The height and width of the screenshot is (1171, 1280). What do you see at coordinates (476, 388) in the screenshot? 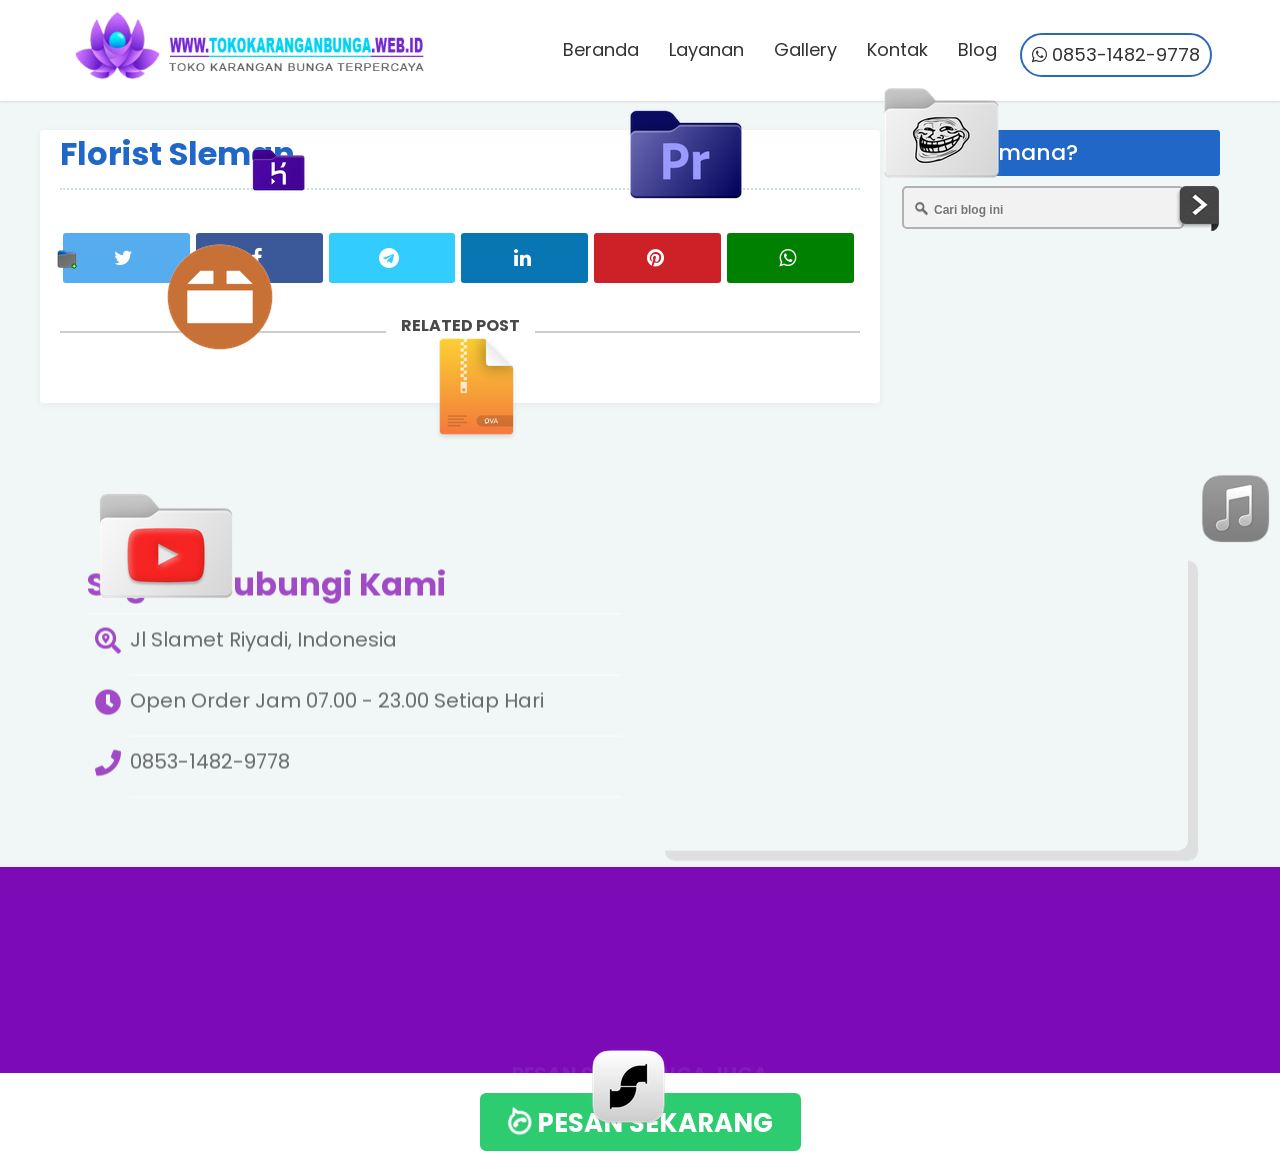
I see `open virtual appliance file for import into VirtualBox` at bounding box center [476, 388].